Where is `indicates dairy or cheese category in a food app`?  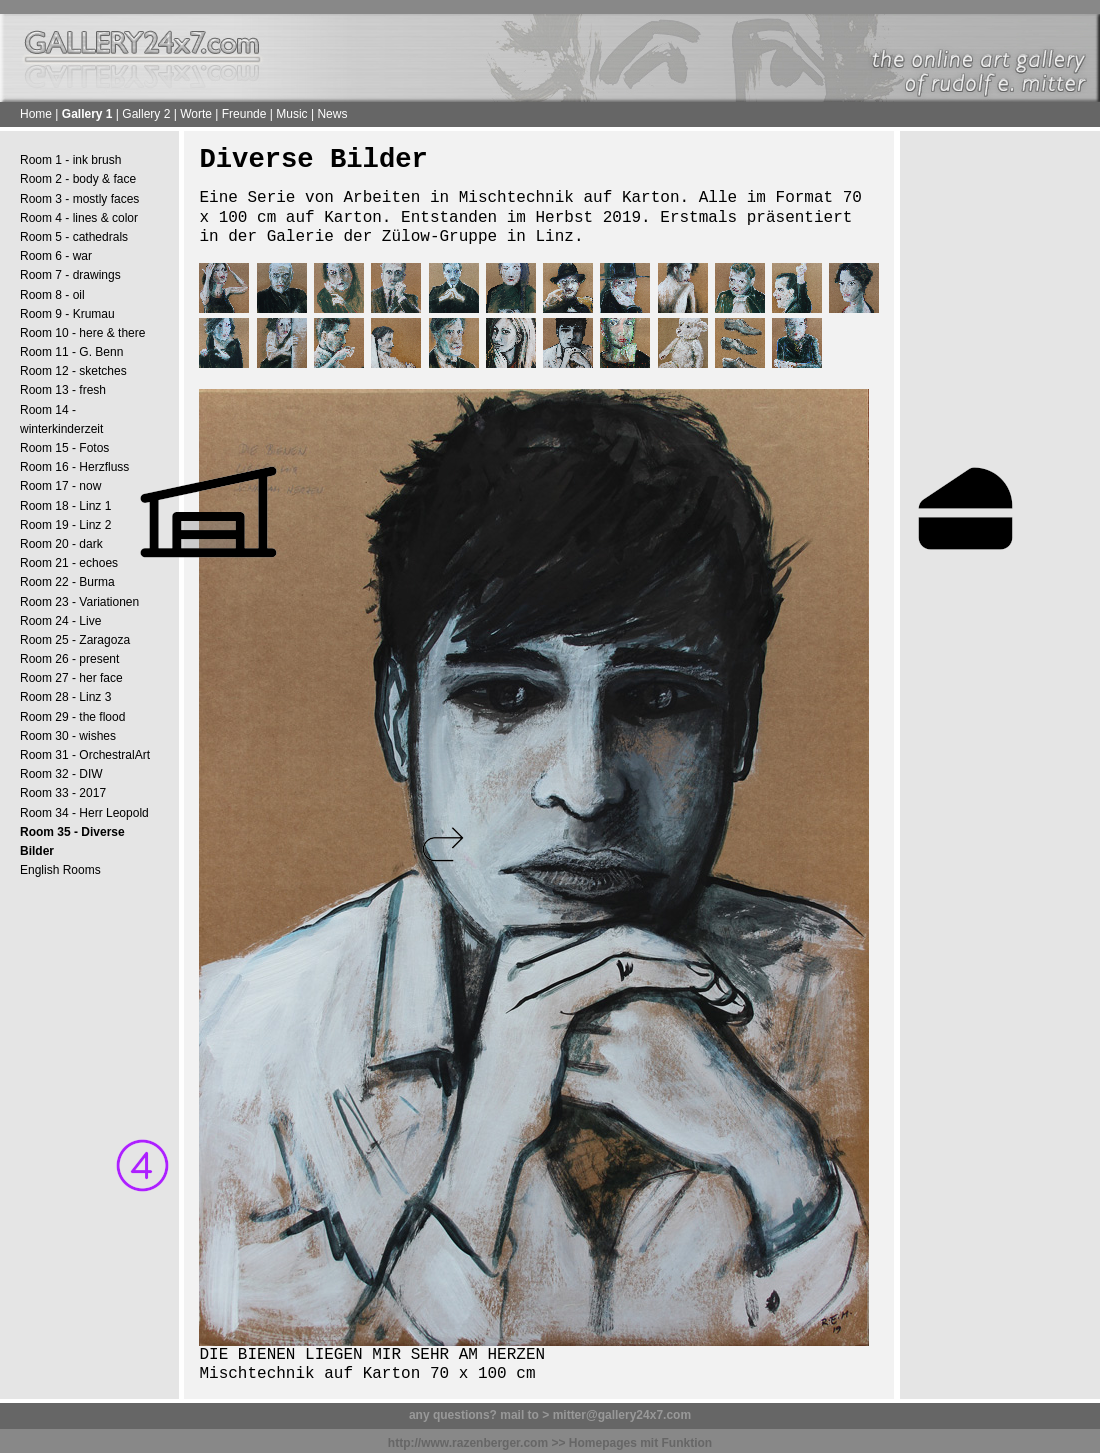
indicates dairy or cheese category in a food app is located at coordinates (965, 508).